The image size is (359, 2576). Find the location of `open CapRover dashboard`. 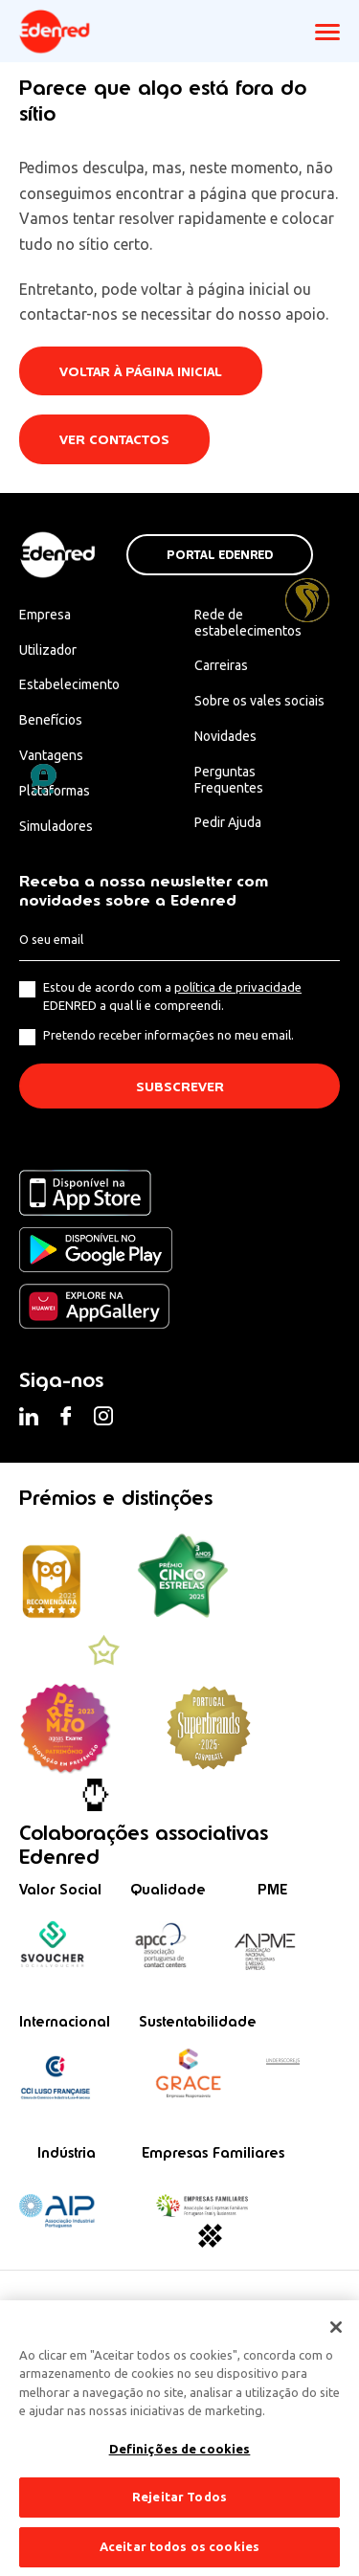

open CapRover dashboard is located at coordinates (307, 600).